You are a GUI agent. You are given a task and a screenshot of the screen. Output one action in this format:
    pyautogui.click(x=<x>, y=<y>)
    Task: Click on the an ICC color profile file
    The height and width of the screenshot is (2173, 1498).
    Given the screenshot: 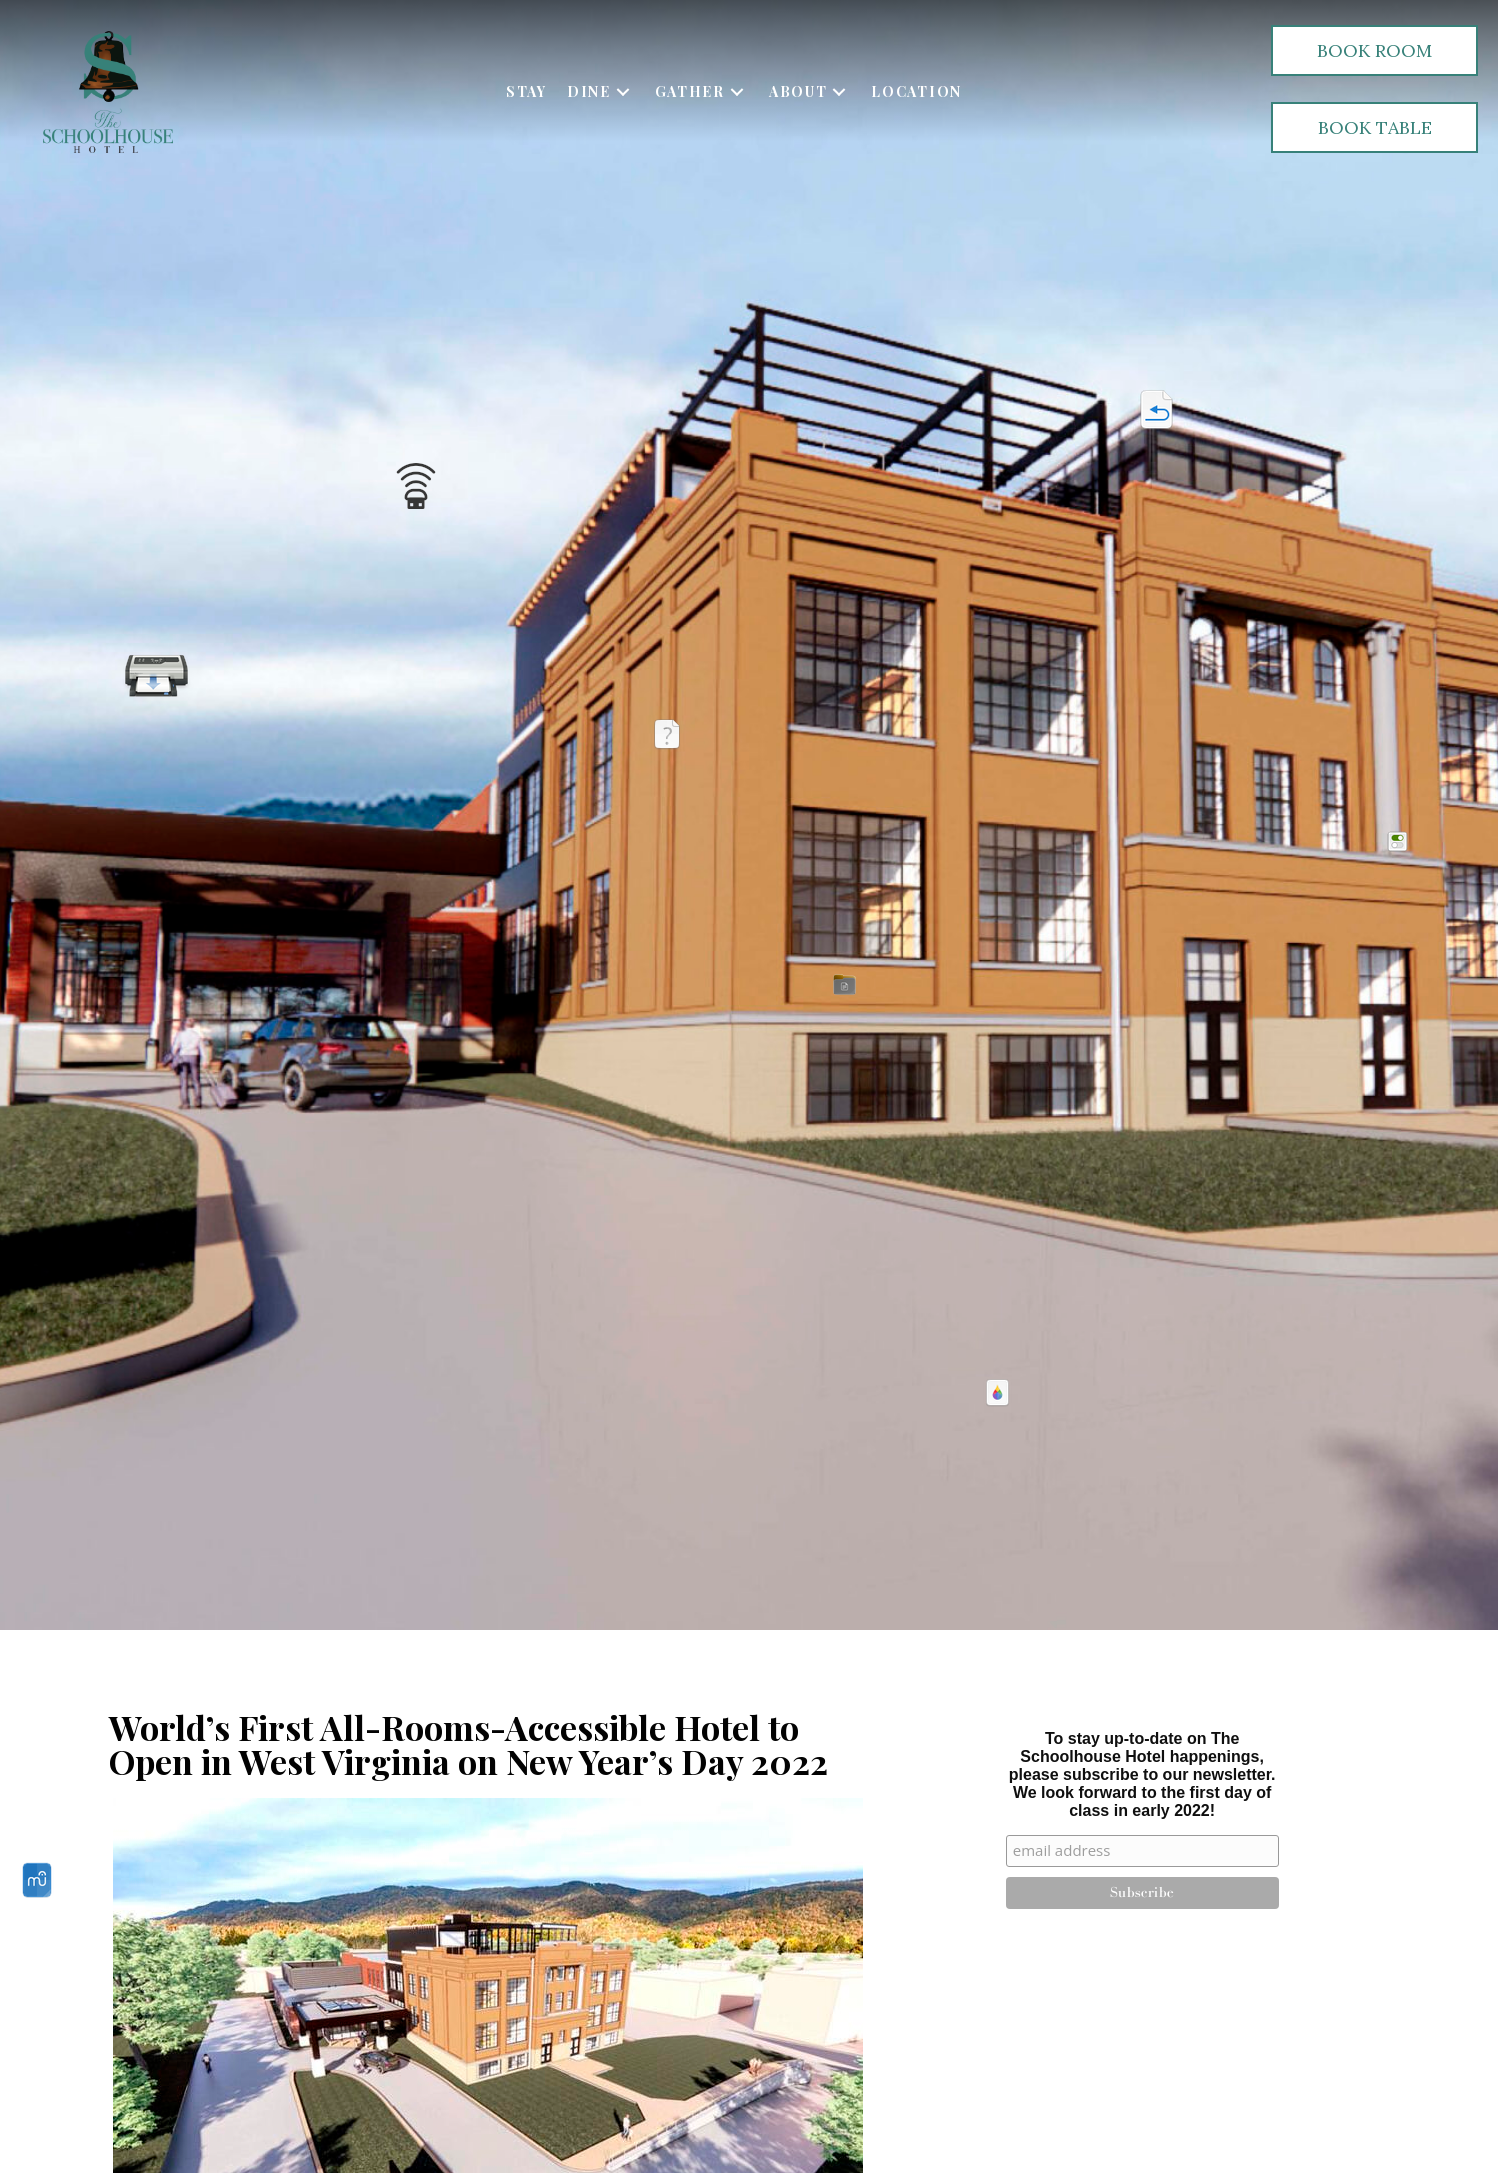 What is the action you would take?
    pyautogui.click(x=997, y=1392)
    